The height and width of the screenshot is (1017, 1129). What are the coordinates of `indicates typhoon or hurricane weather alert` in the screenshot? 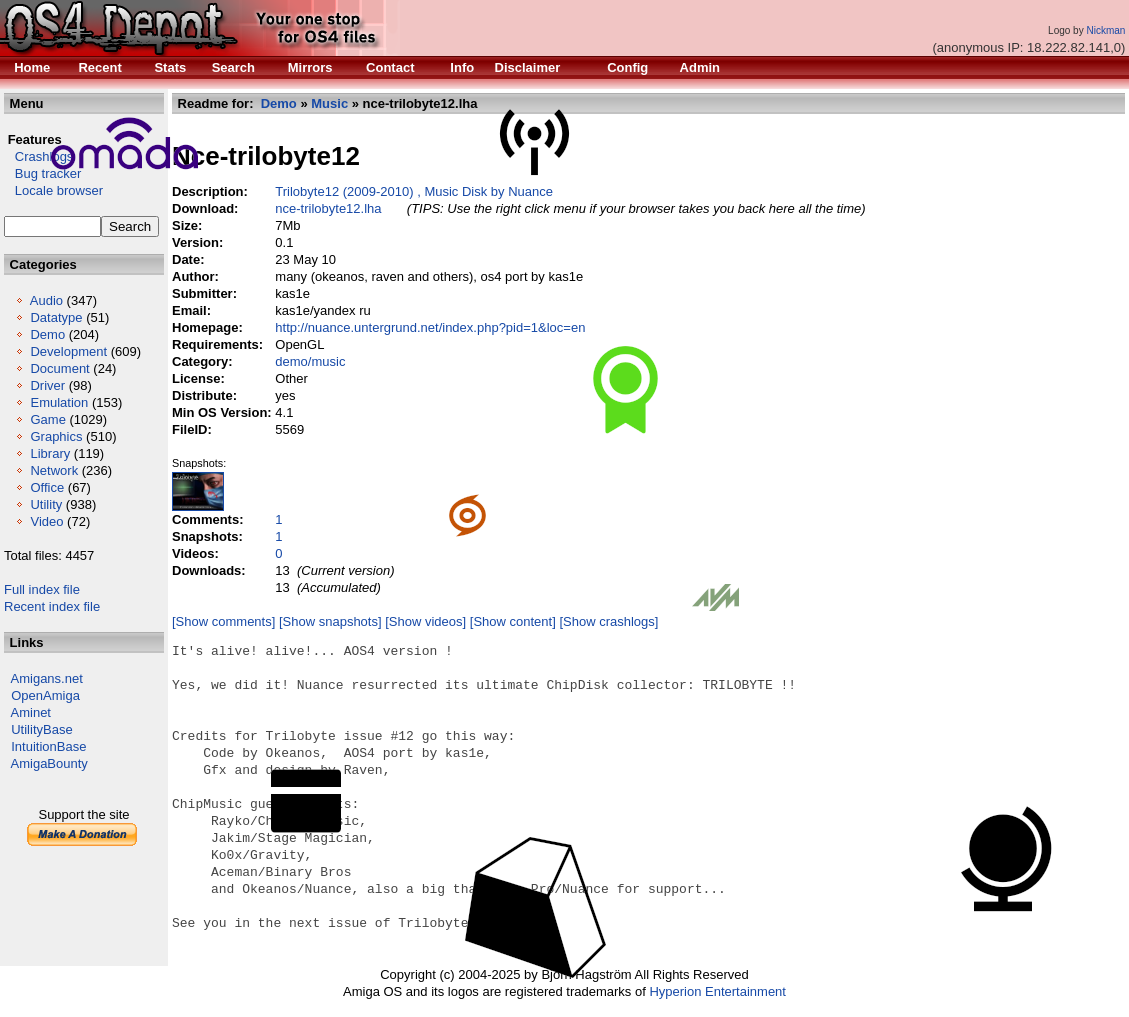 It's located at (467, 515).